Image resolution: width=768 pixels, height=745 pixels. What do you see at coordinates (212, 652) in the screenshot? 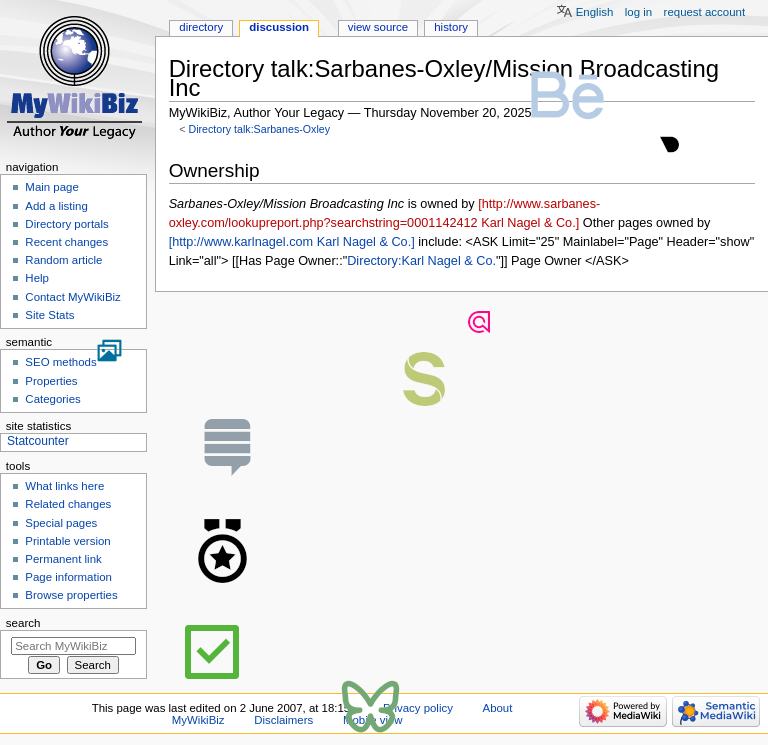
I see `a selected or completed checkbox` at bounding box center [212, 652].